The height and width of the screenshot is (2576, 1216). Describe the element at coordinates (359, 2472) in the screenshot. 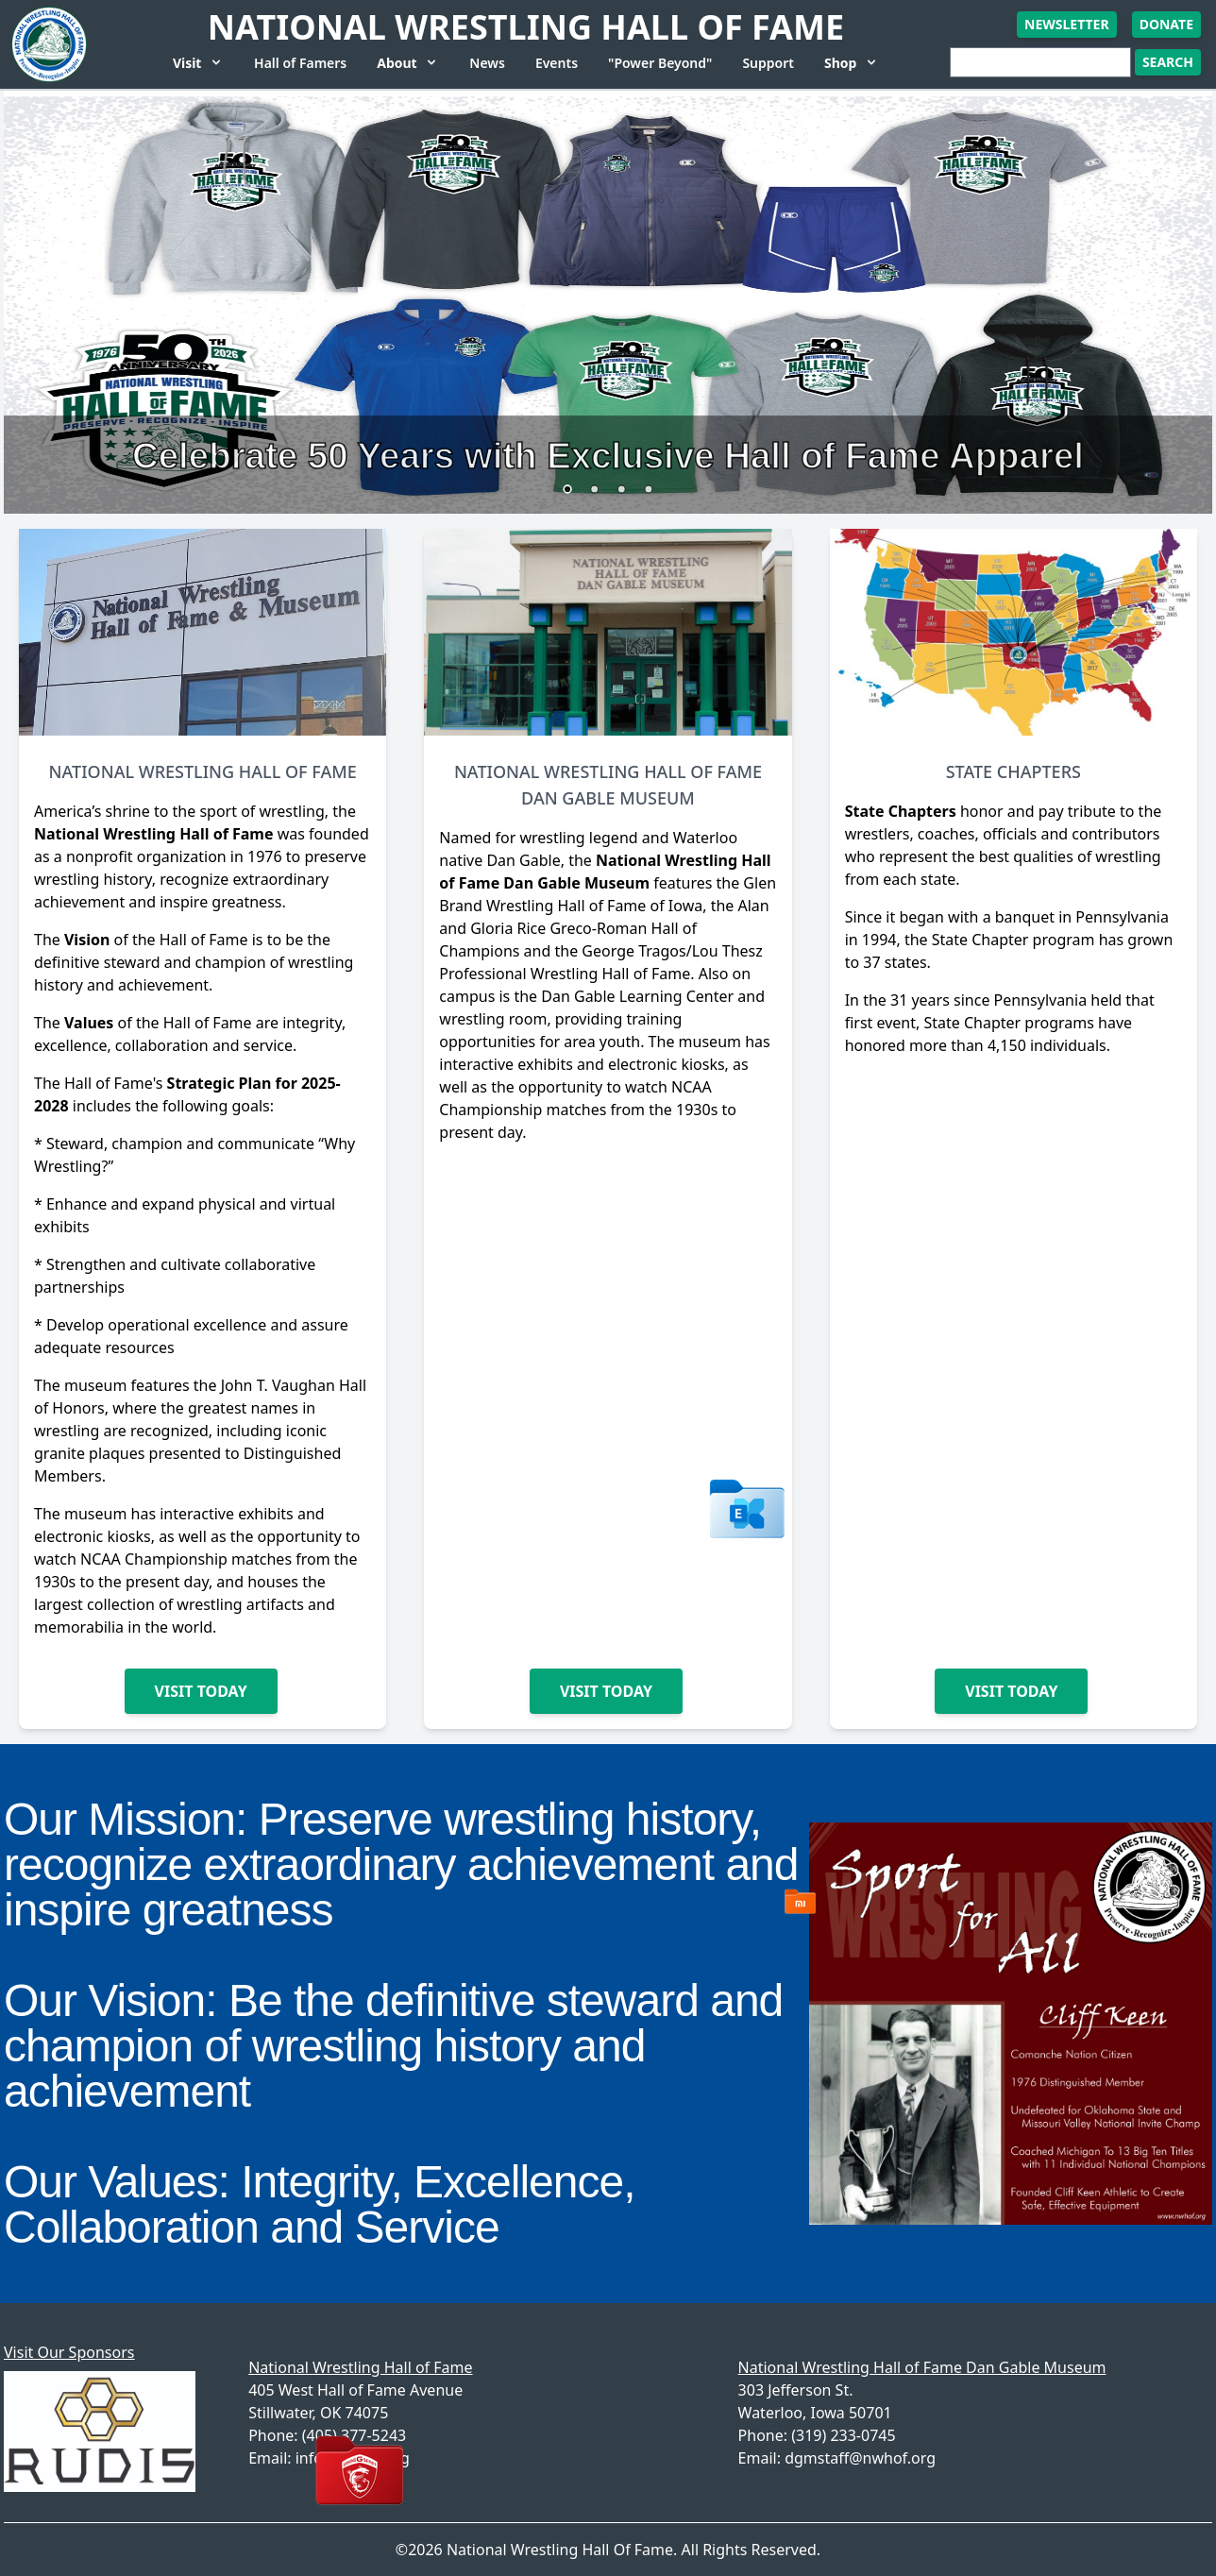

I see `open folder containing MSI software or drivers` at that location.